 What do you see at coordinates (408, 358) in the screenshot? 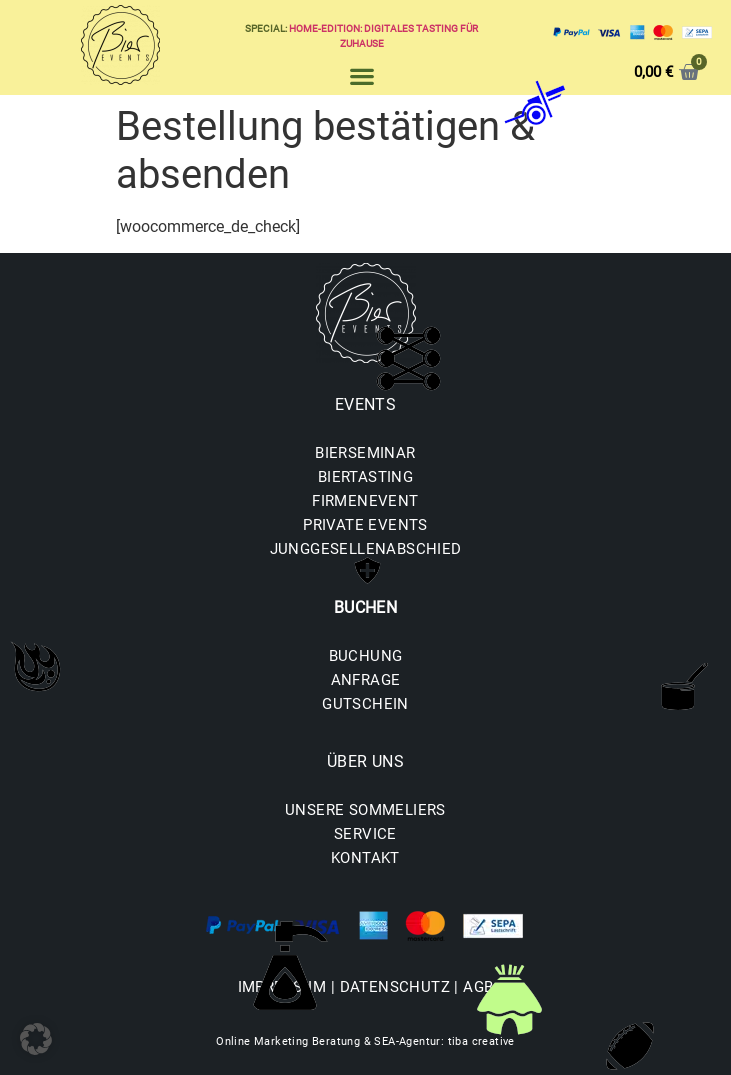
I see `neural network or machine learning feature` at bounding box center [408, 358].